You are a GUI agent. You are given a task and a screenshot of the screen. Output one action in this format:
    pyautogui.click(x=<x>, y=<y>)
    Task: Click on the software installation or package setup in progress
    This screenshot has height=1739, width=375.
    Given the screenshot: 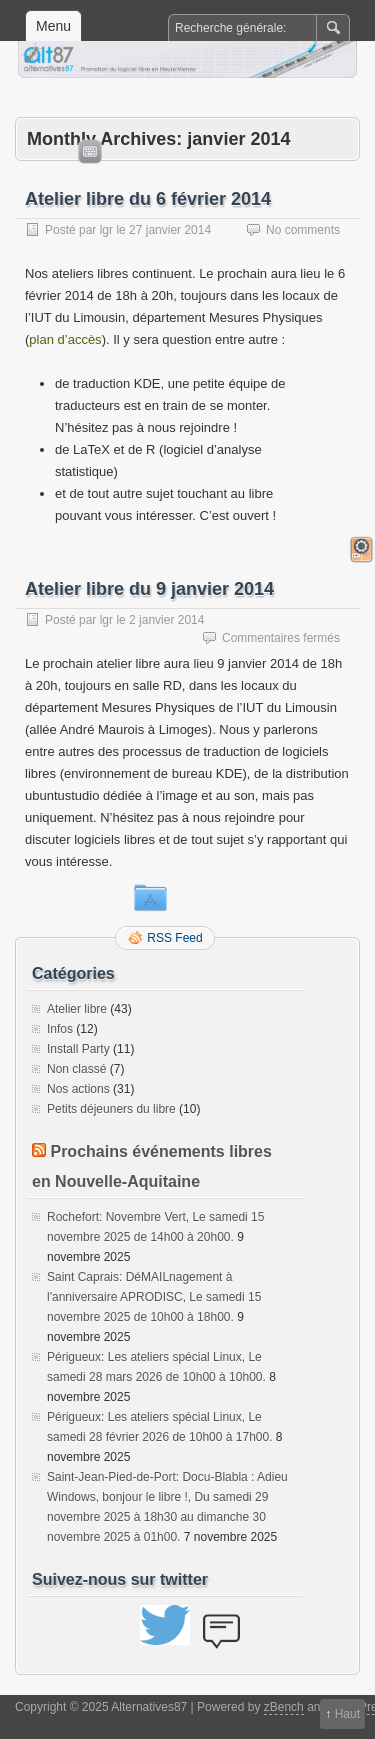 What is the action you would take?
    pyautogui.click(x=361, y=549)
    